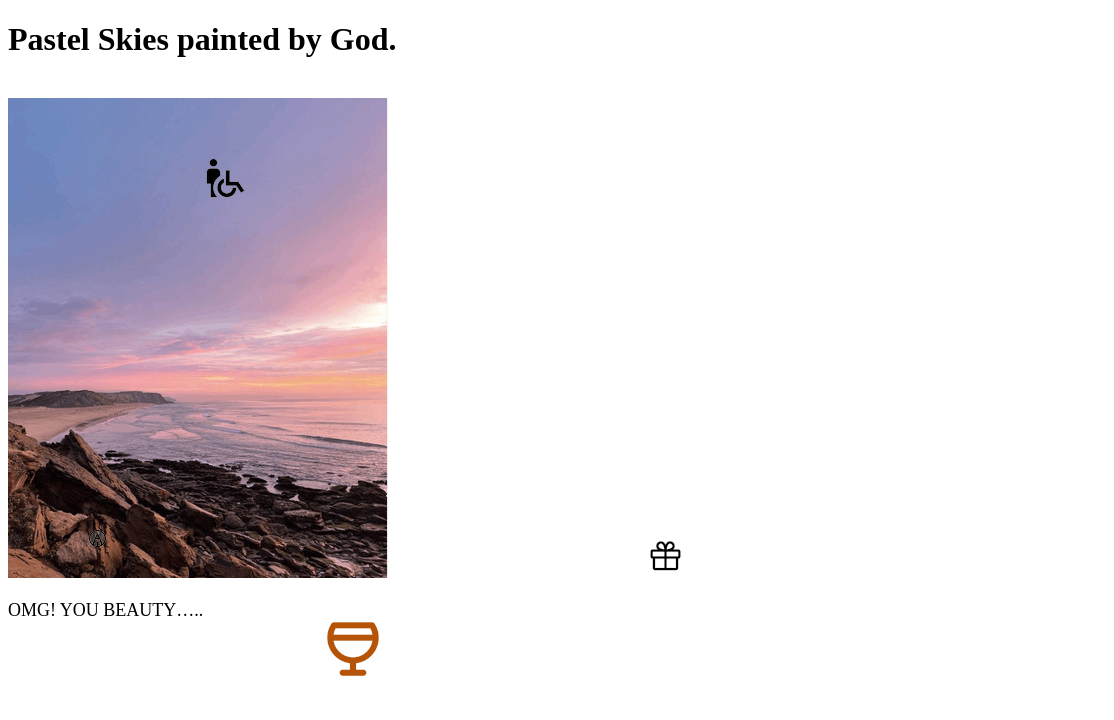 Image resolution: width=1114 pixels, height=720 pixels. I want to click on view or redeem a gift, so click(665, 557).